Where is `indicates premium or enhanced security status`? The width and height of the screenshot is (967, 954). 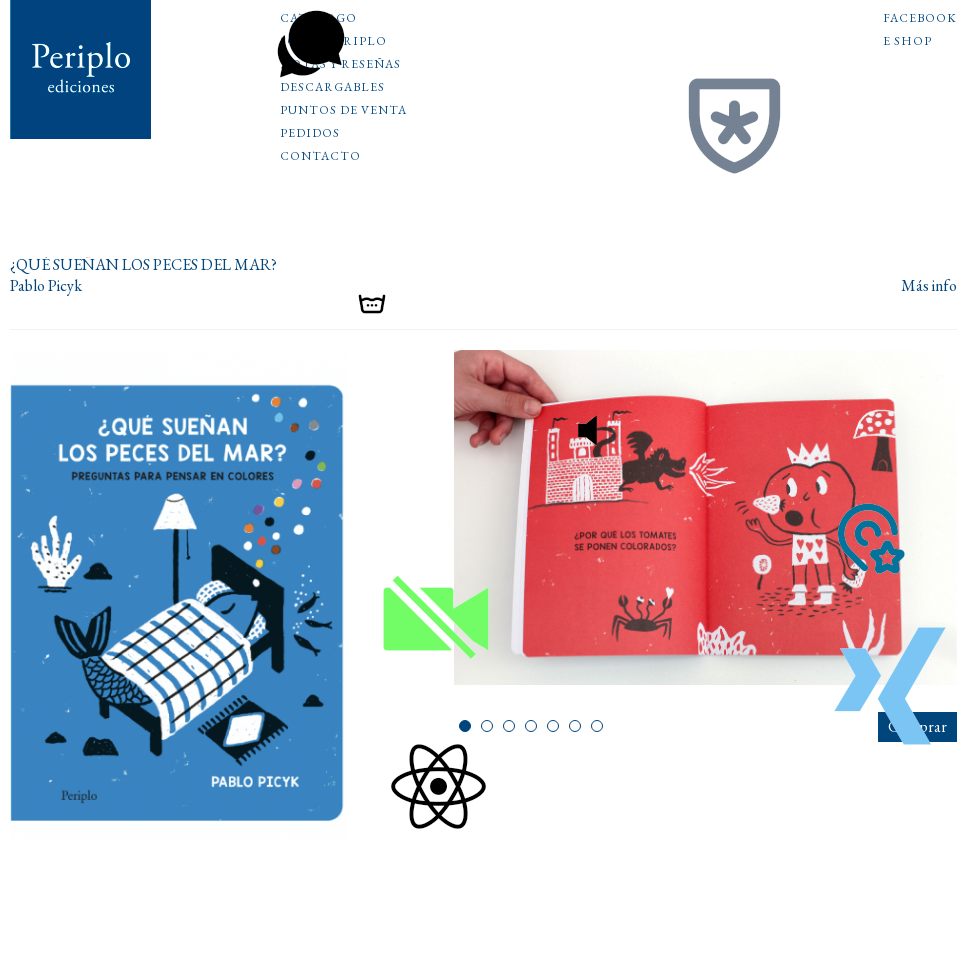 indicates premium or enhanced security status is located at coordinates (734, 120).